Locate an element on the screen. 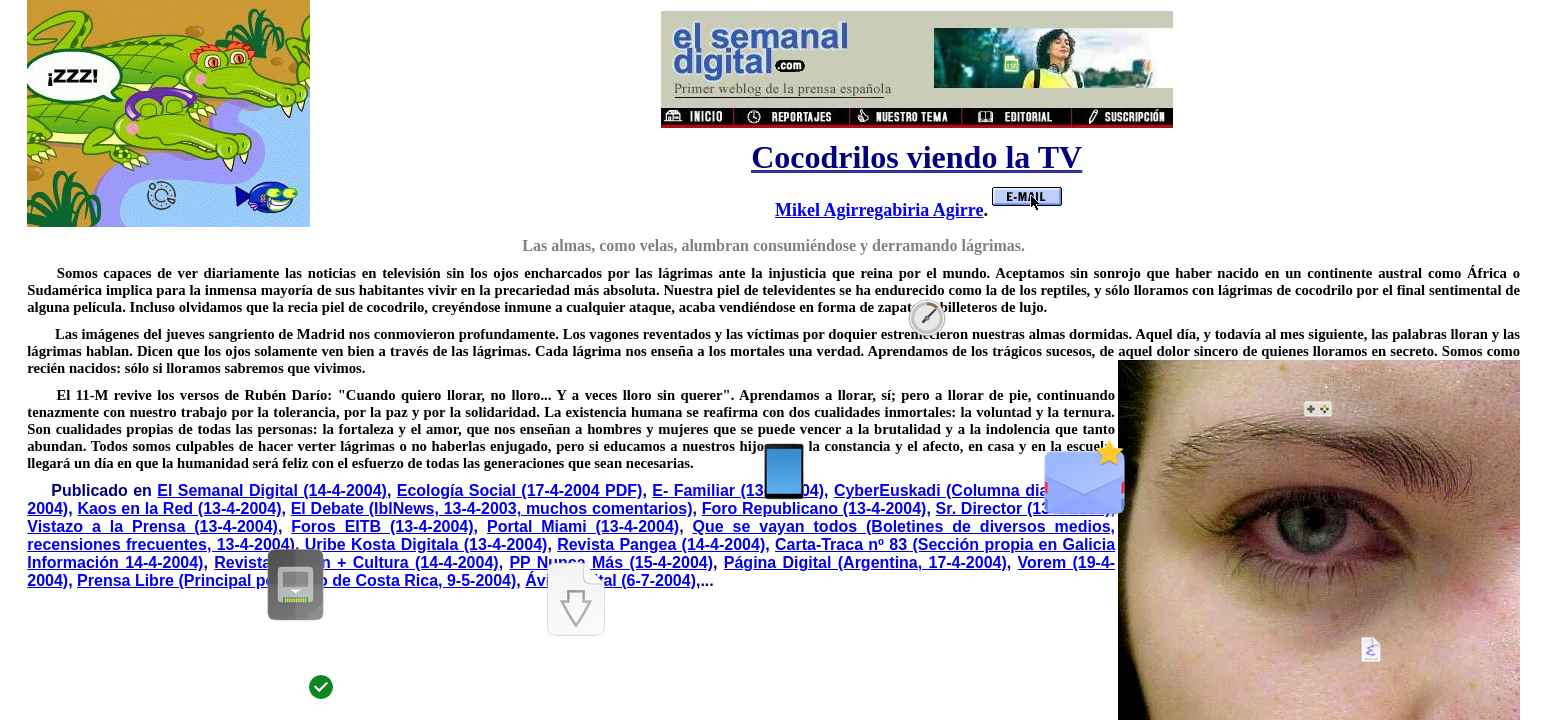  confirm or accept an action is located at coordinates (321, 687).